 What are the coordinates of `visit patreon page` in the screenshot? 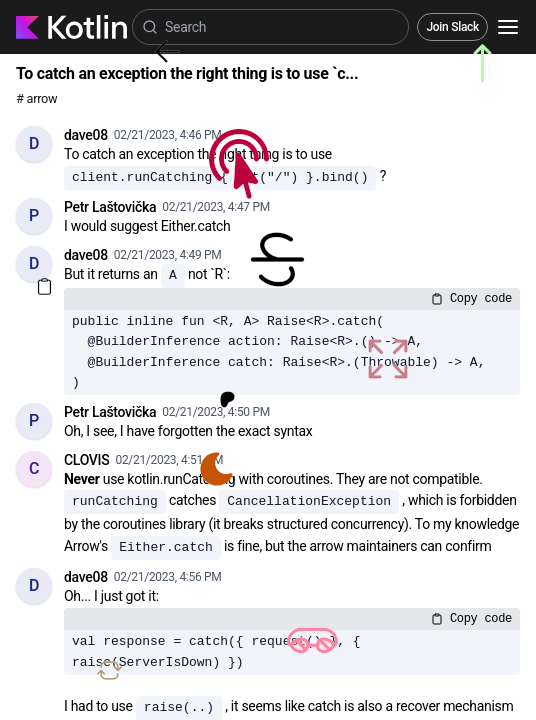 It's located at (227, 399).